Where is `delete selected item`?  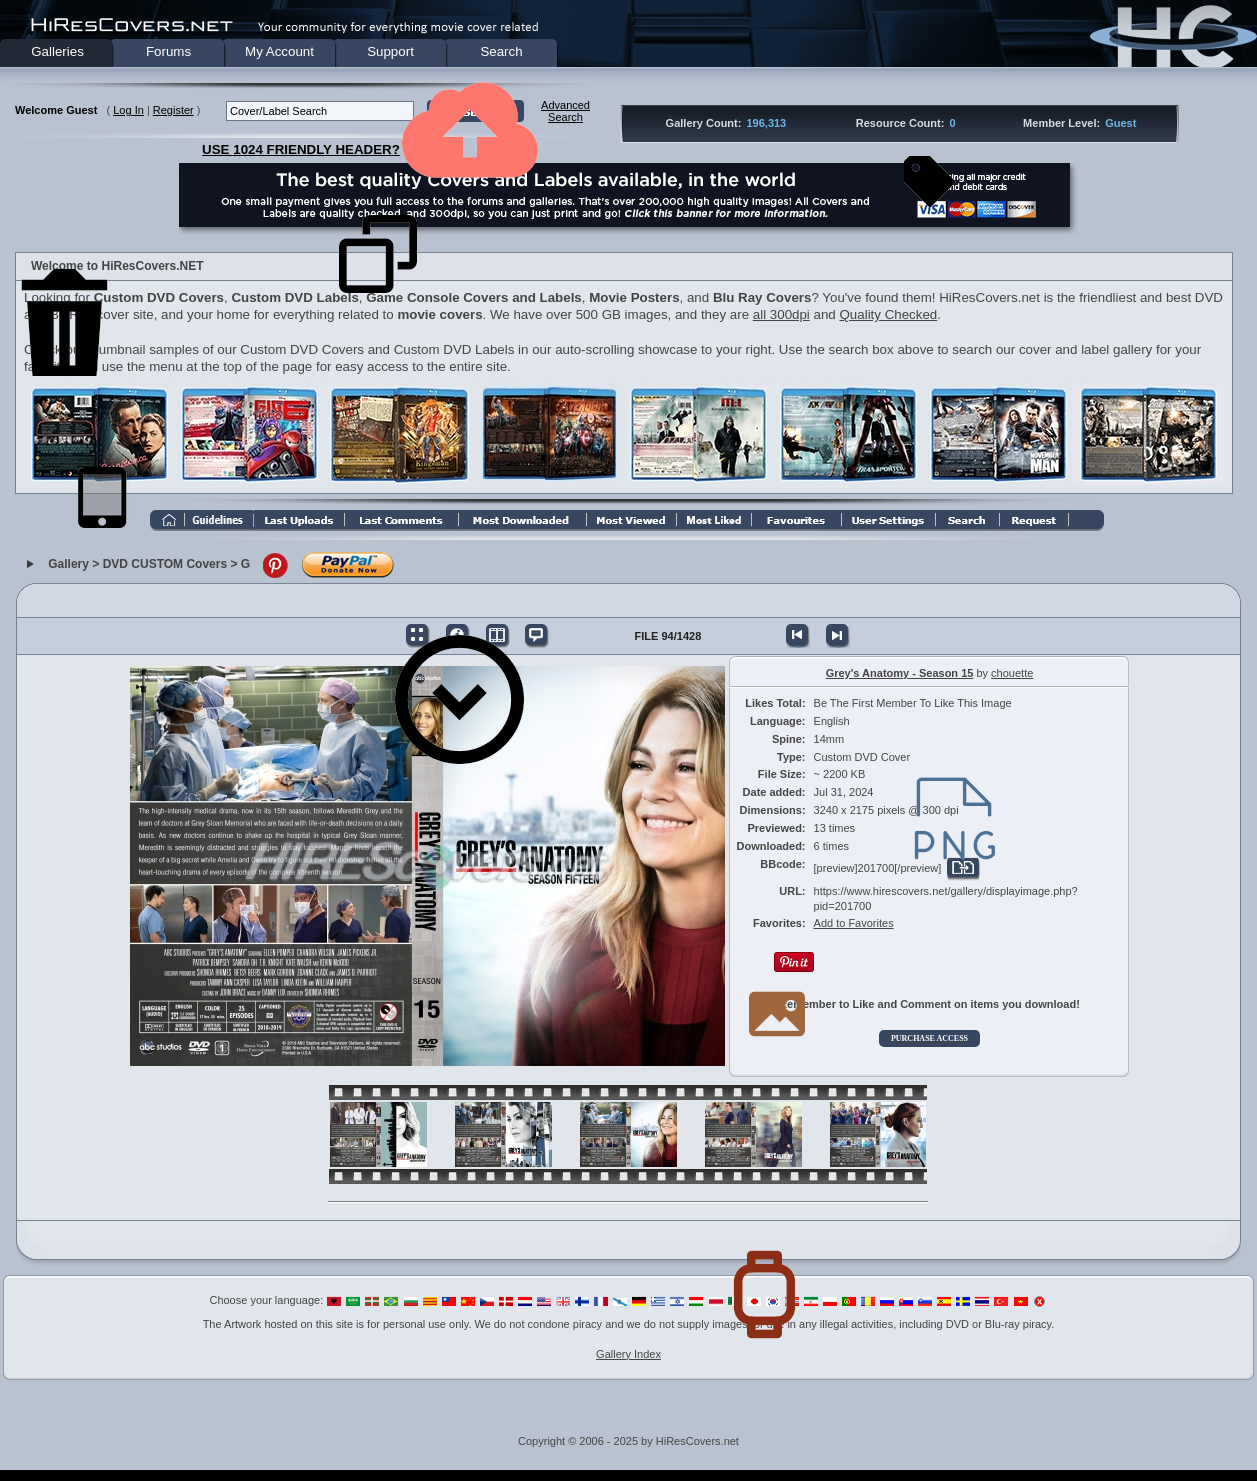
delete selected item is located at coordinates (64, 322).